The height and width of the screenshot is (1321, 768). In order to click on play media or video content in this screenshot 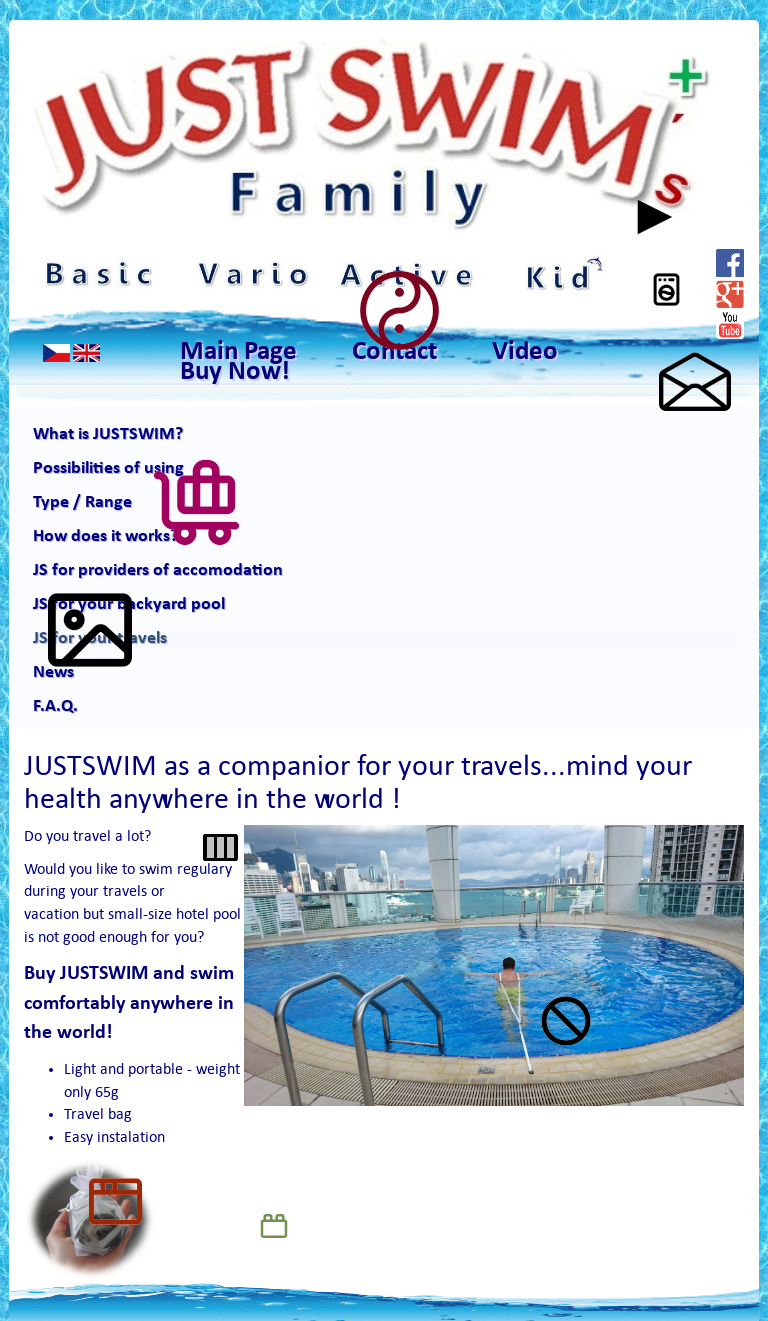, I will do `click(655, 217)`.